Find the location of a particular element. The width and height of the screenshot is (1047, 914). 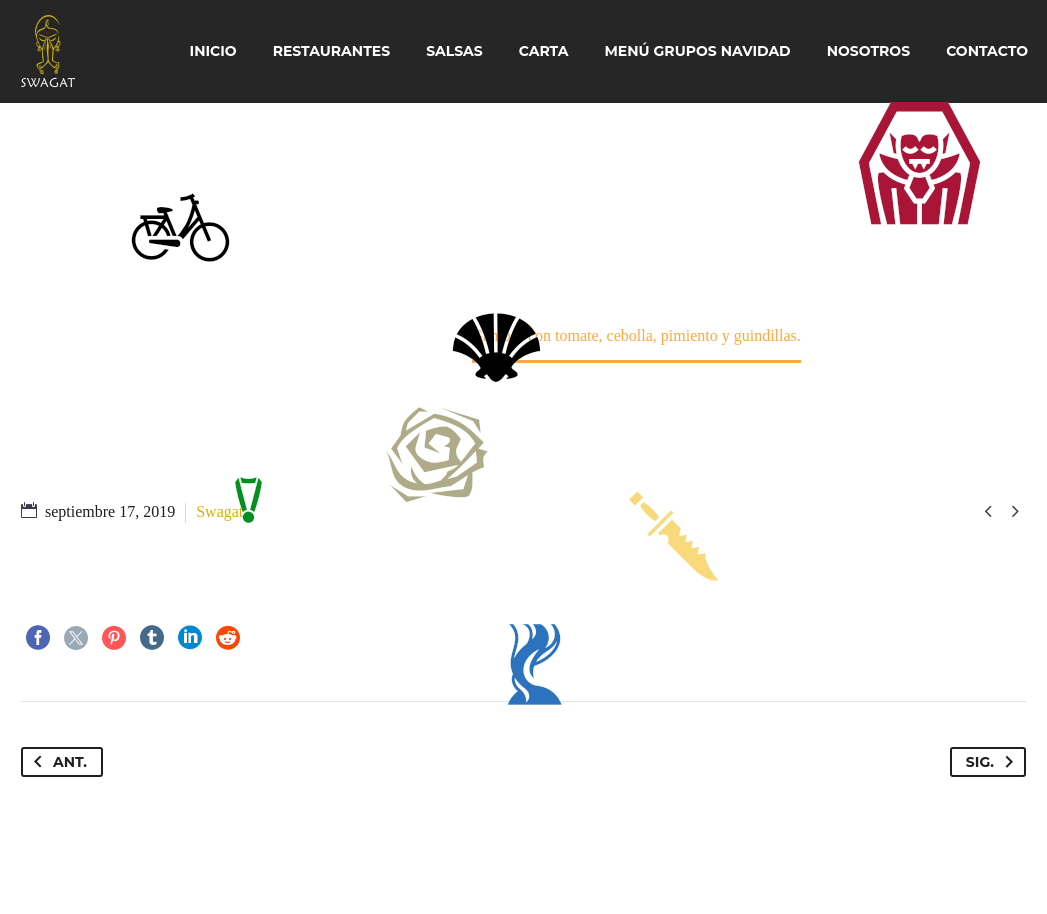

equip a knife or melee weapon is located at coordinates (674, 536).